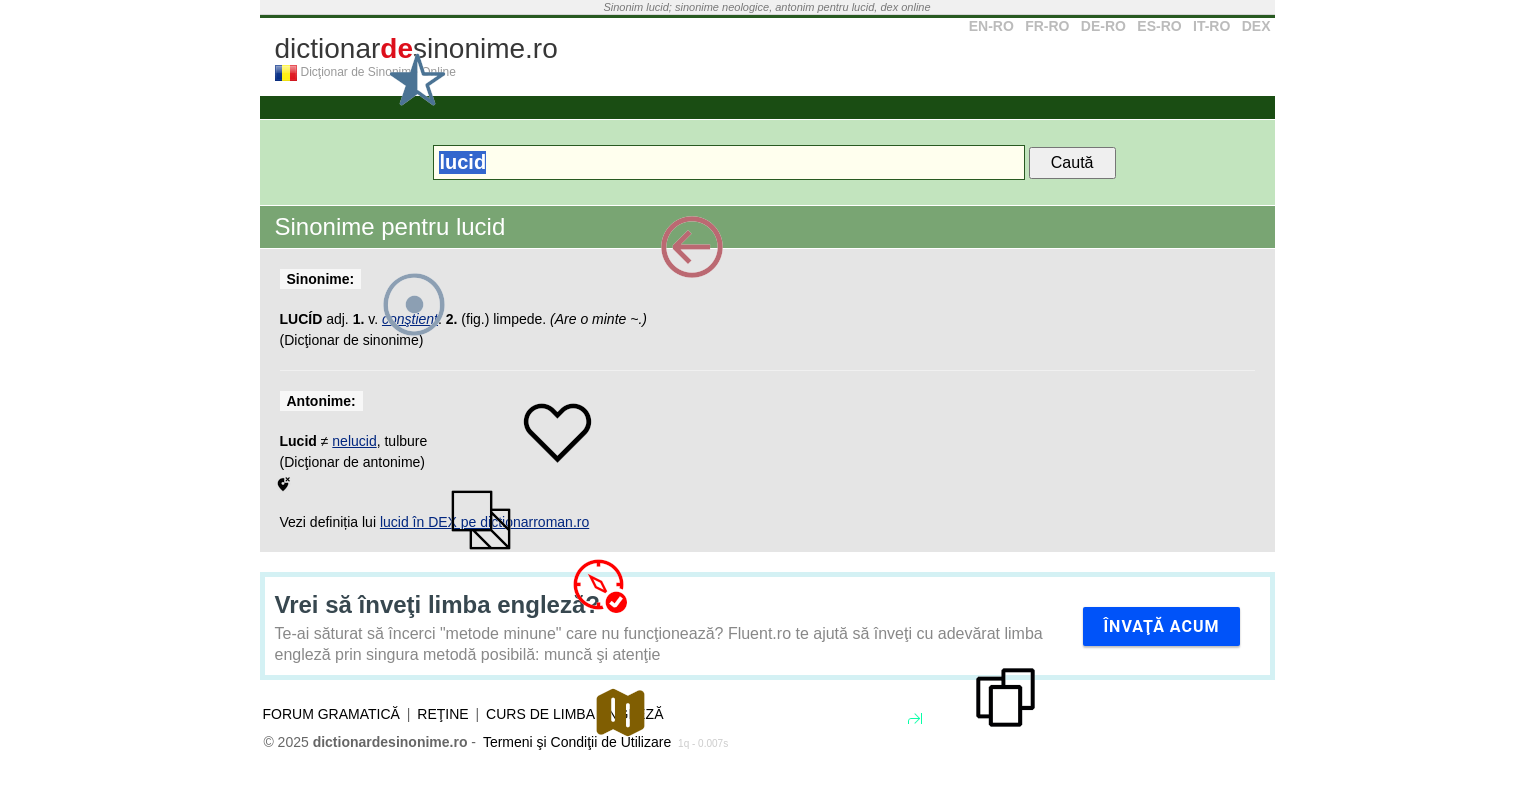 This screenshot has width=1534, height=788. I want to click on indicates a partial or half-star rating, so click(417, 79).